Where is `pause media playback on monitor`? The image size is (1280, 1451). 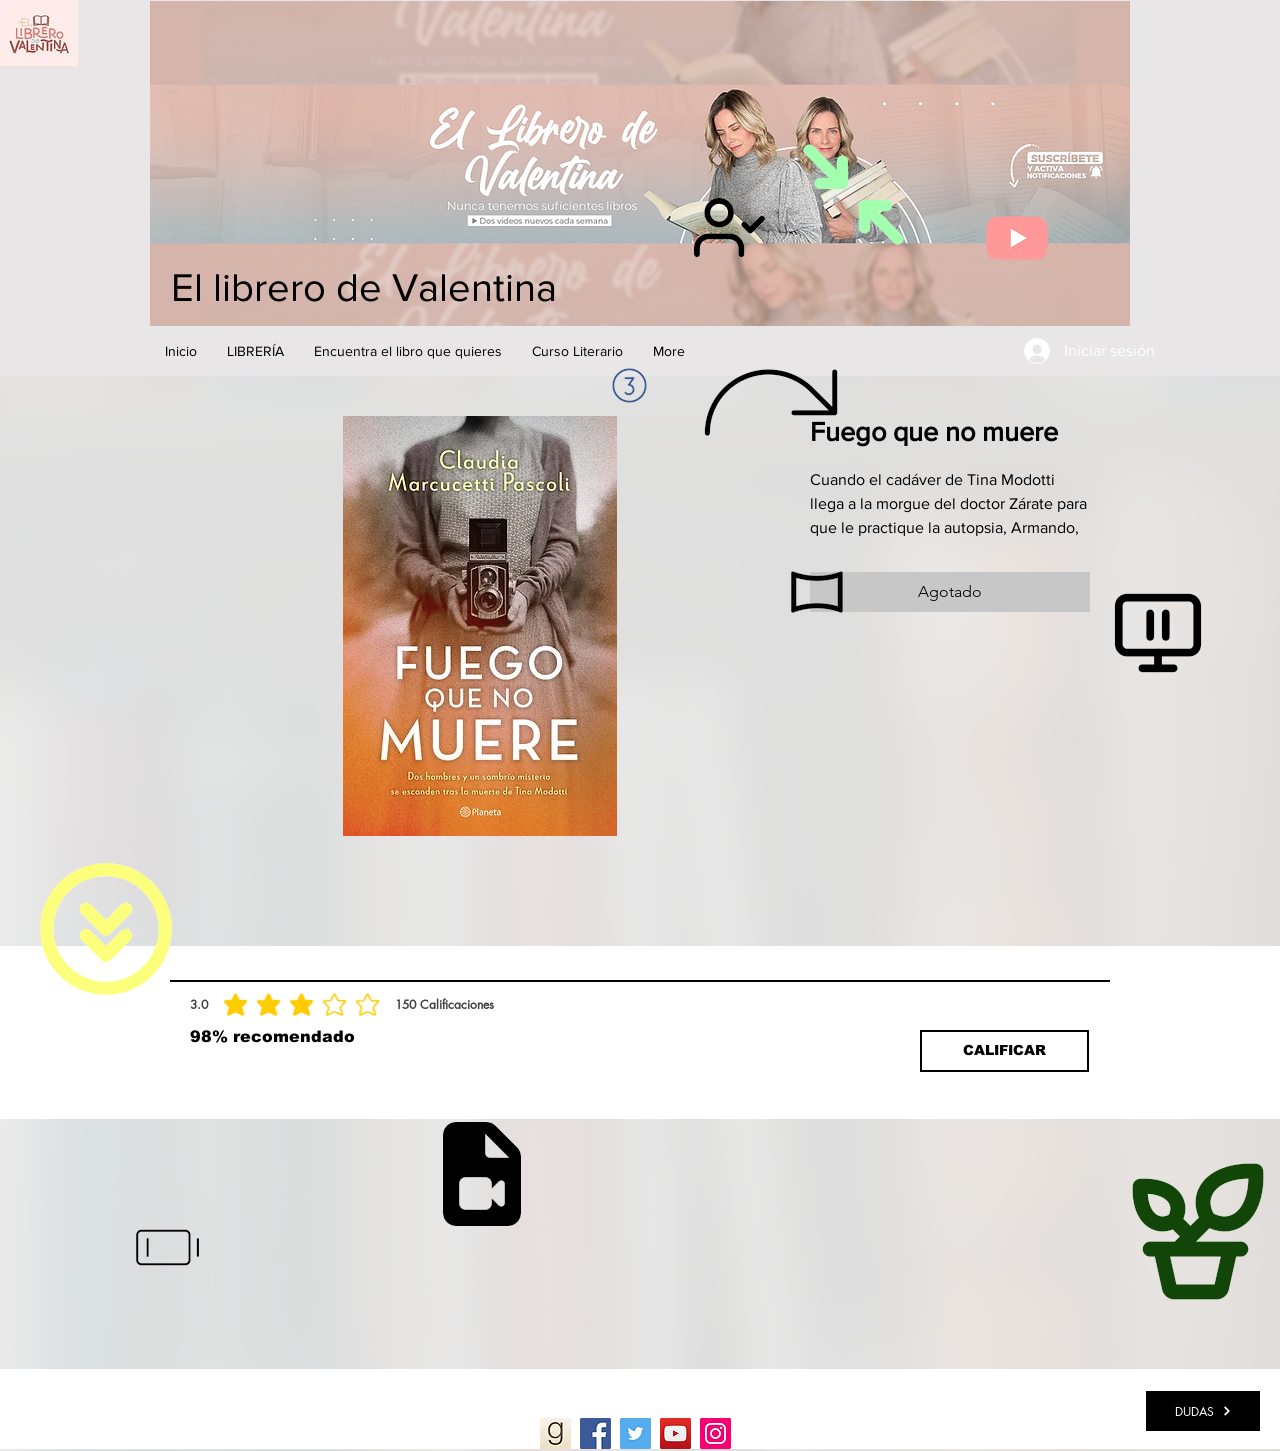 pause media playback on monitor is located at coordinates (1158, 633).